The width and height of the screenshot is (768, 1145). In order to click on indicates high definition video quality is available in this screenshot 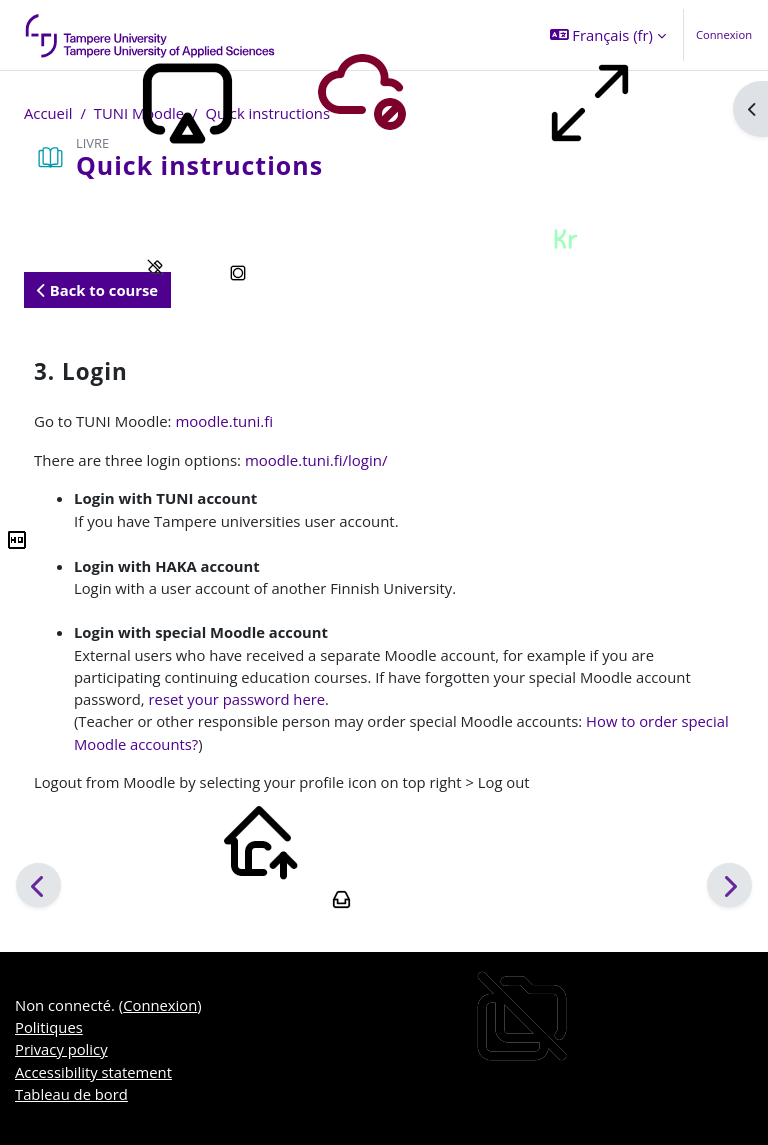, I will do `click(17, 540)`.